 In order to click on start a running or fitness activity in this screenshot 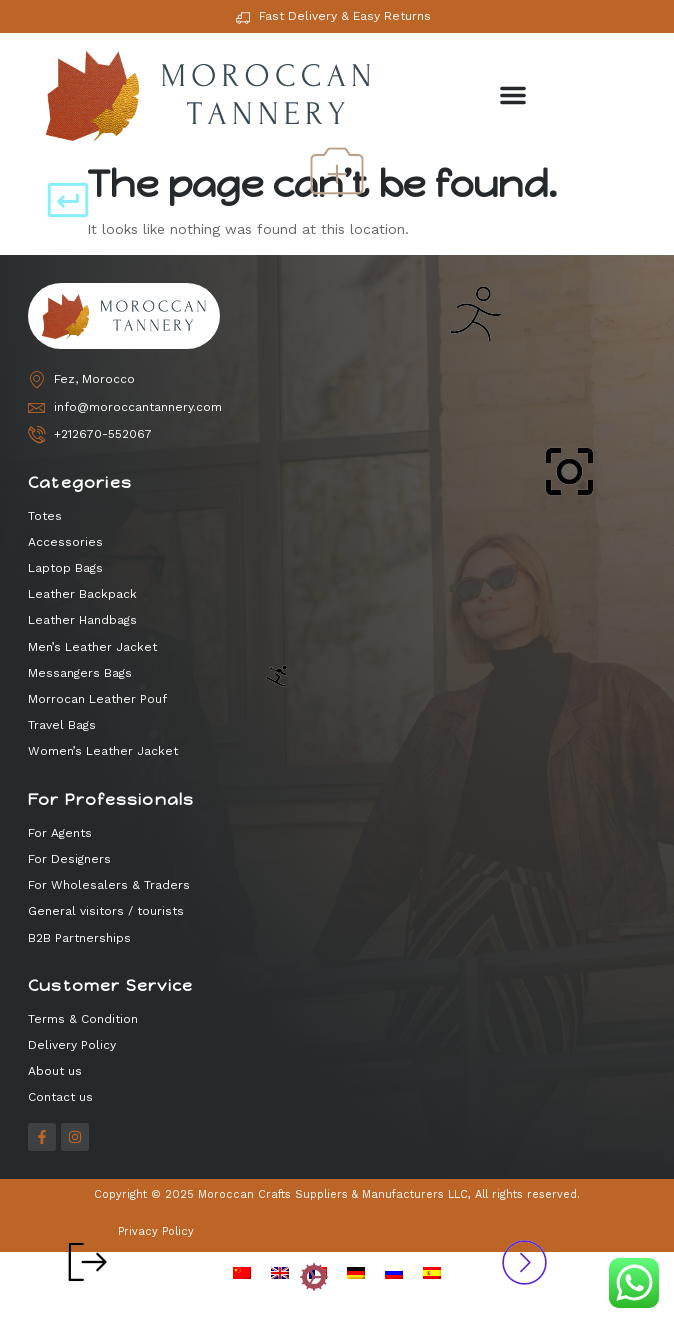, I will do `click(477, 313)`.